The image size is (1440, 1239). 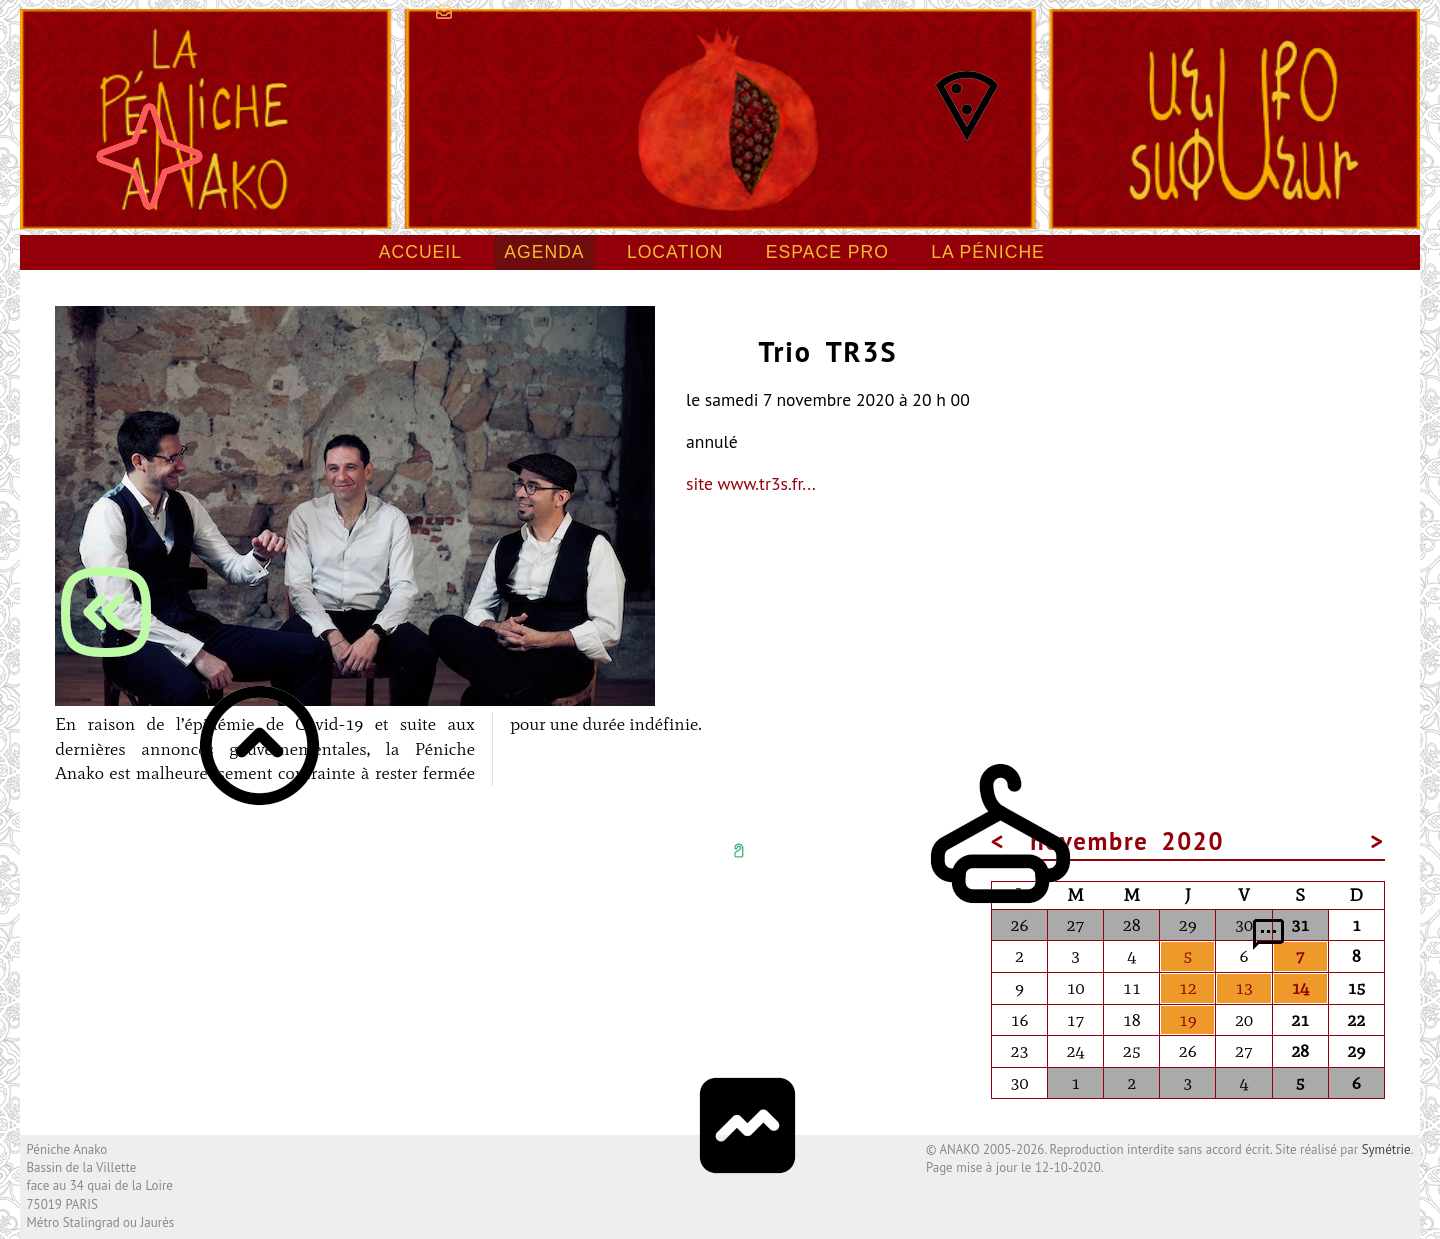 I want to click on indicates a special or featured item, so click(x=149, y=156).